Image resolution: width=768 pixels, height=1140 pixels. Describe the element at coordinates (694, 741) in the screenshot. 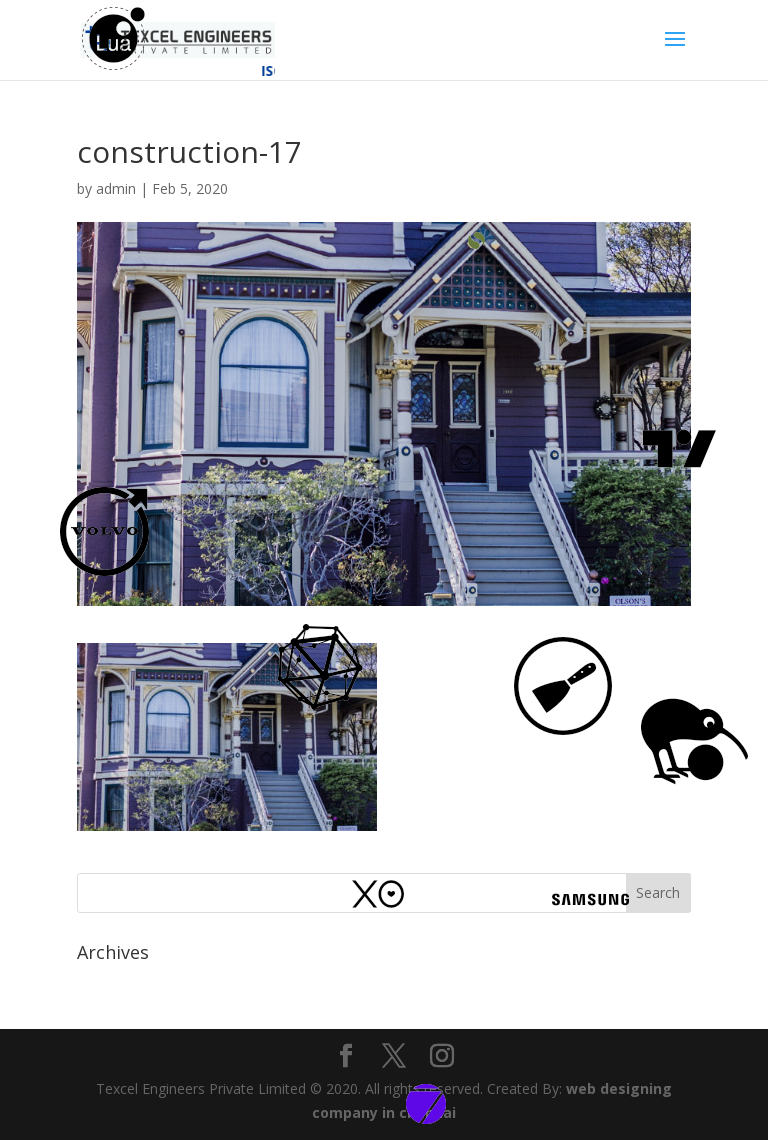

I see `open the kiwix offline content reader` at that location.